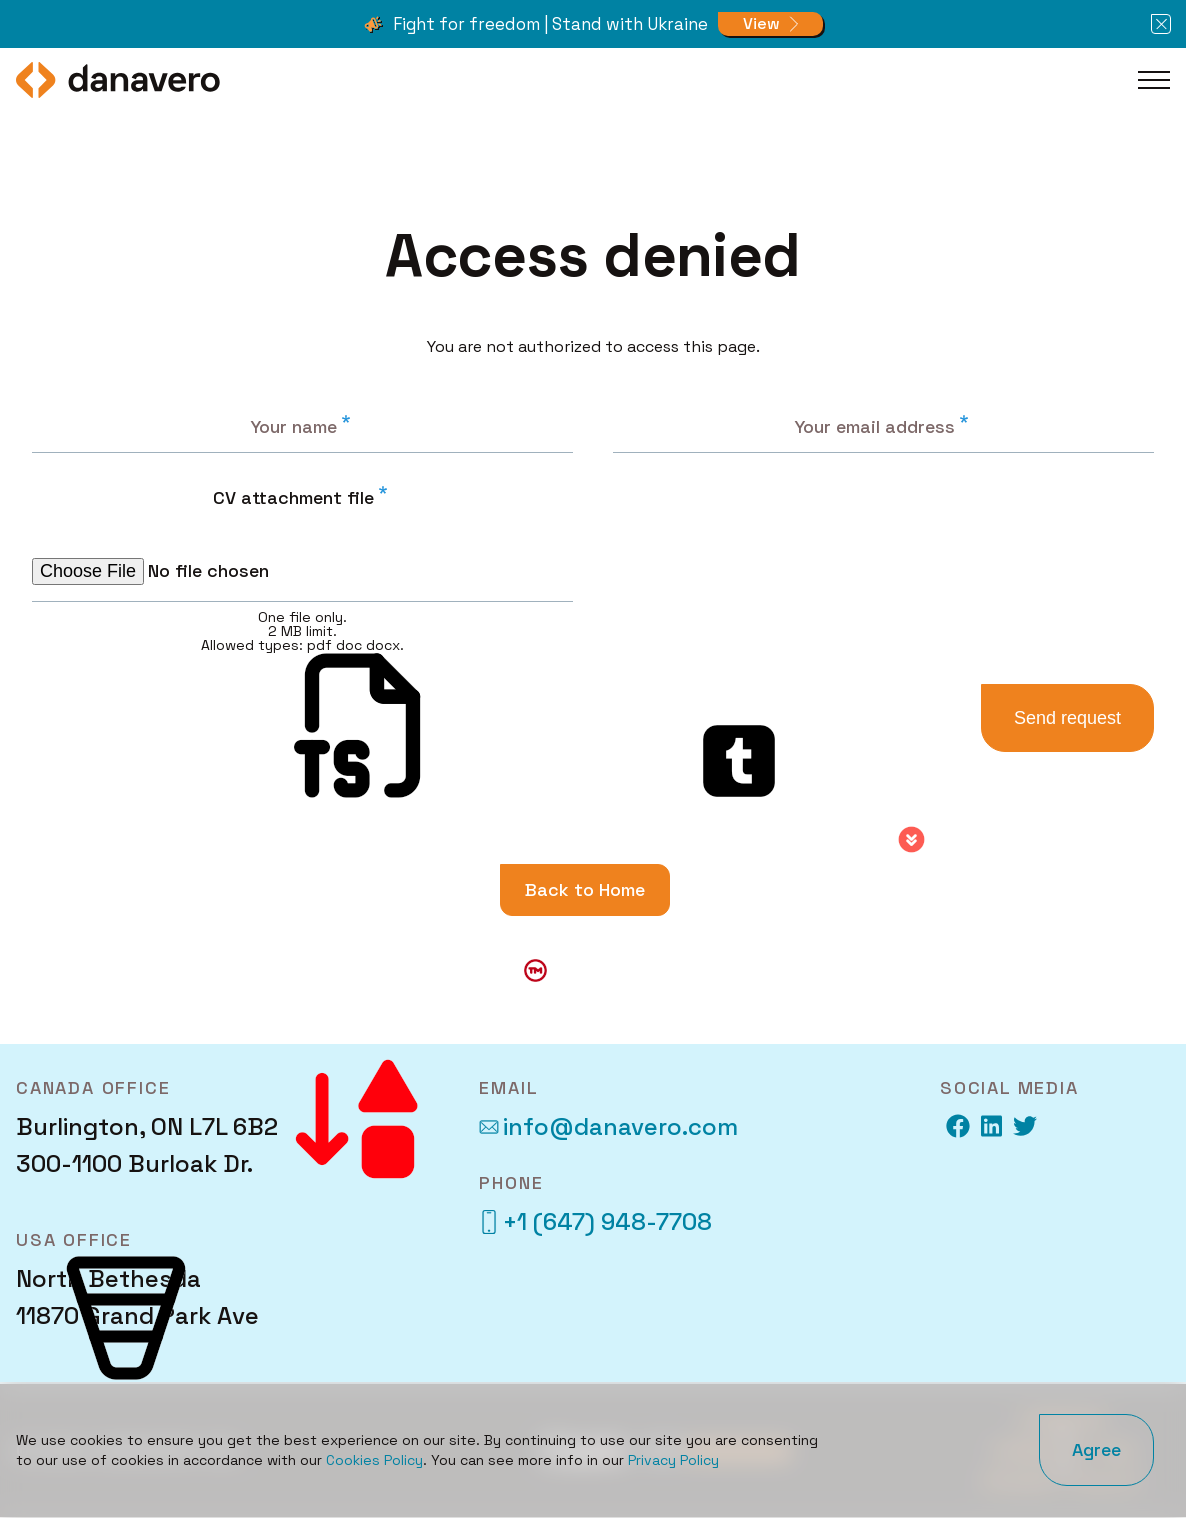 The image size is (1186, 1518). What do you see at coordinates (355, 1119) in the screenshot?
I see `sort items by shape in descending order` at bounding box center [355, 1119].